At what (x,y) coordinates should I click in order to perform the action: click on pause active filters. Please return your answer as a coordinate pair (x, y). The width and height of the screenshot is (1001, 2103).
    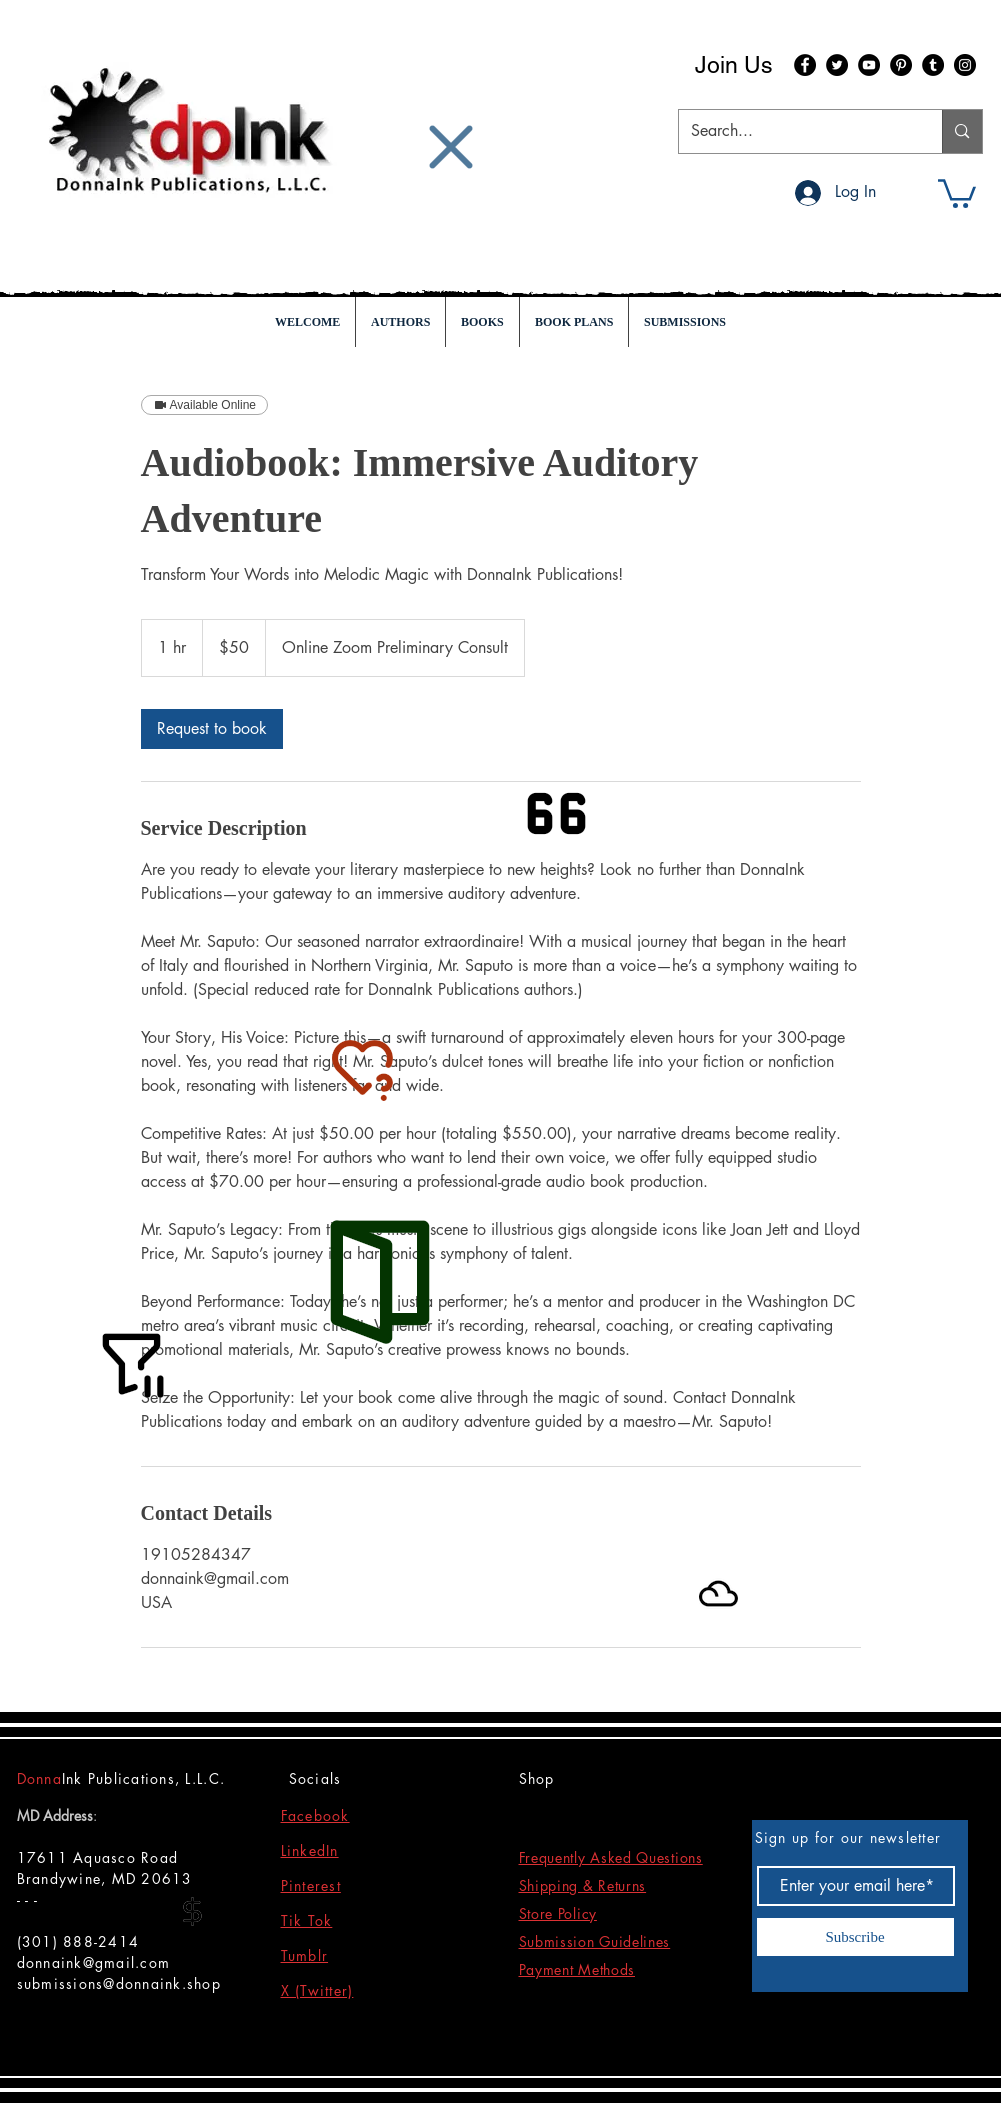
    Looking at the image, I should click on (131, 1362).